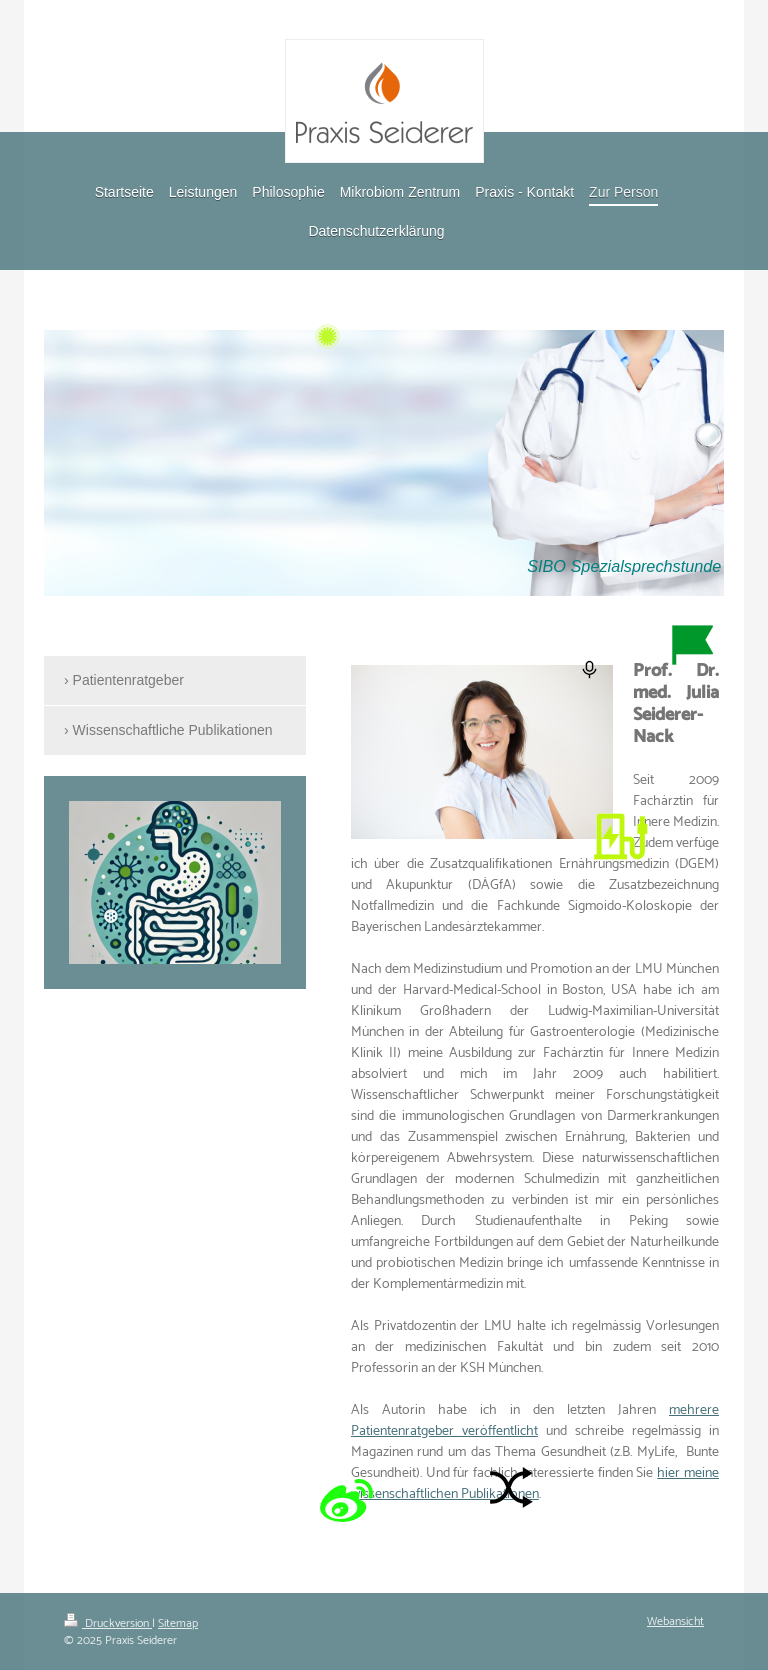 The width and height of the screenshot is (768, 1670). What do you see at coordinates (327, 336) in the screenshot?
I see `first order logo from star wars franchise` at bounding box center [327, 336].